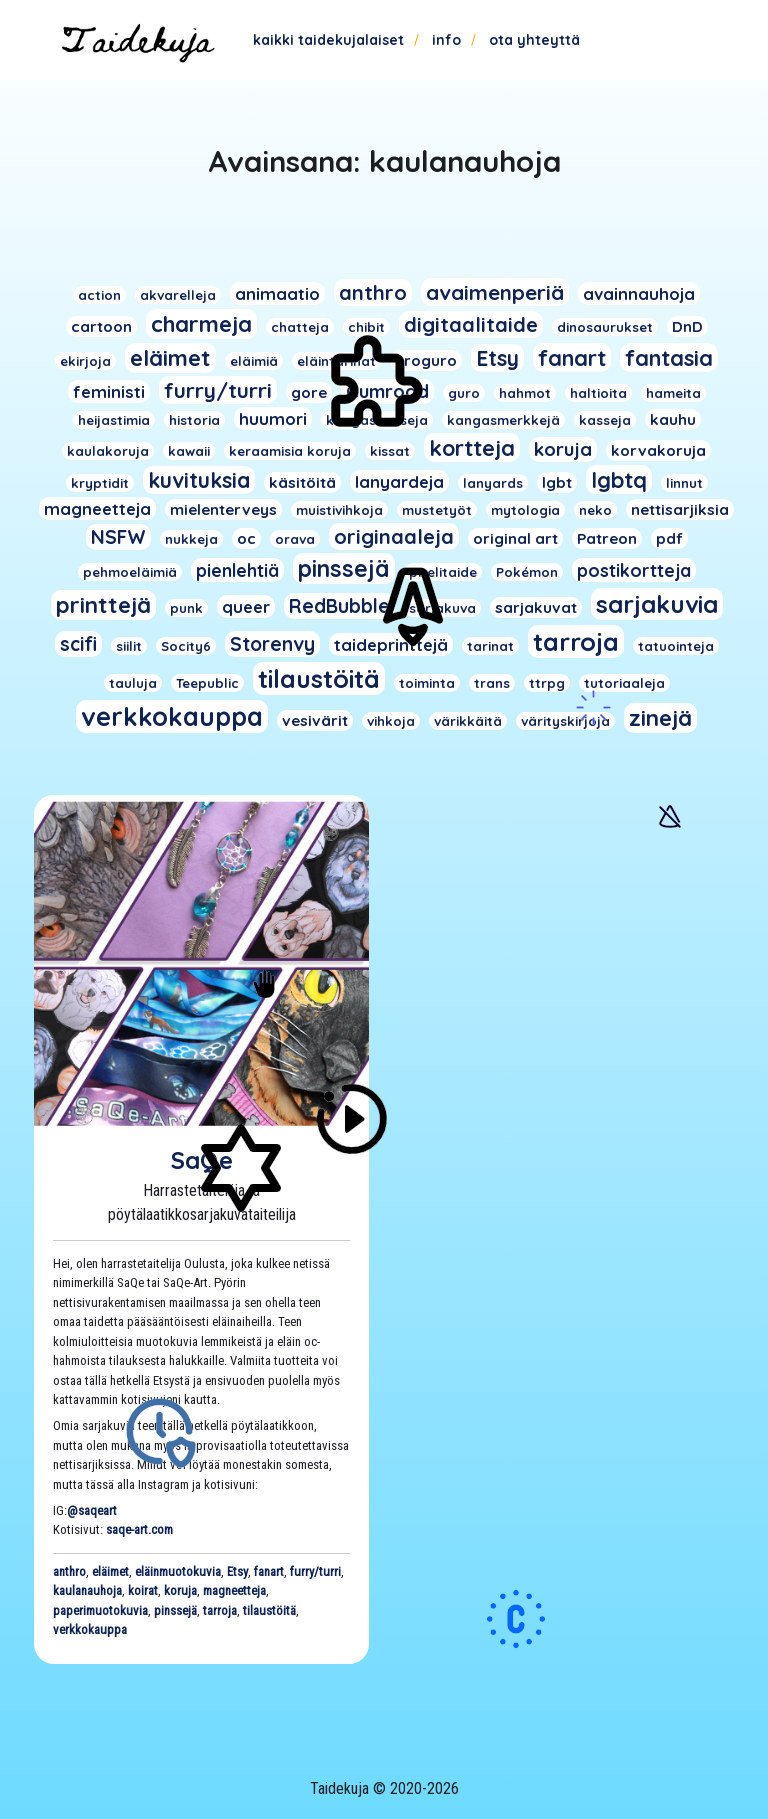 The height and width of the screenshot is (1819, 768). What do you see at coordinates (413, 605) in the screenshot?
I see `astro framework logo` at bounding box center [413, 605].